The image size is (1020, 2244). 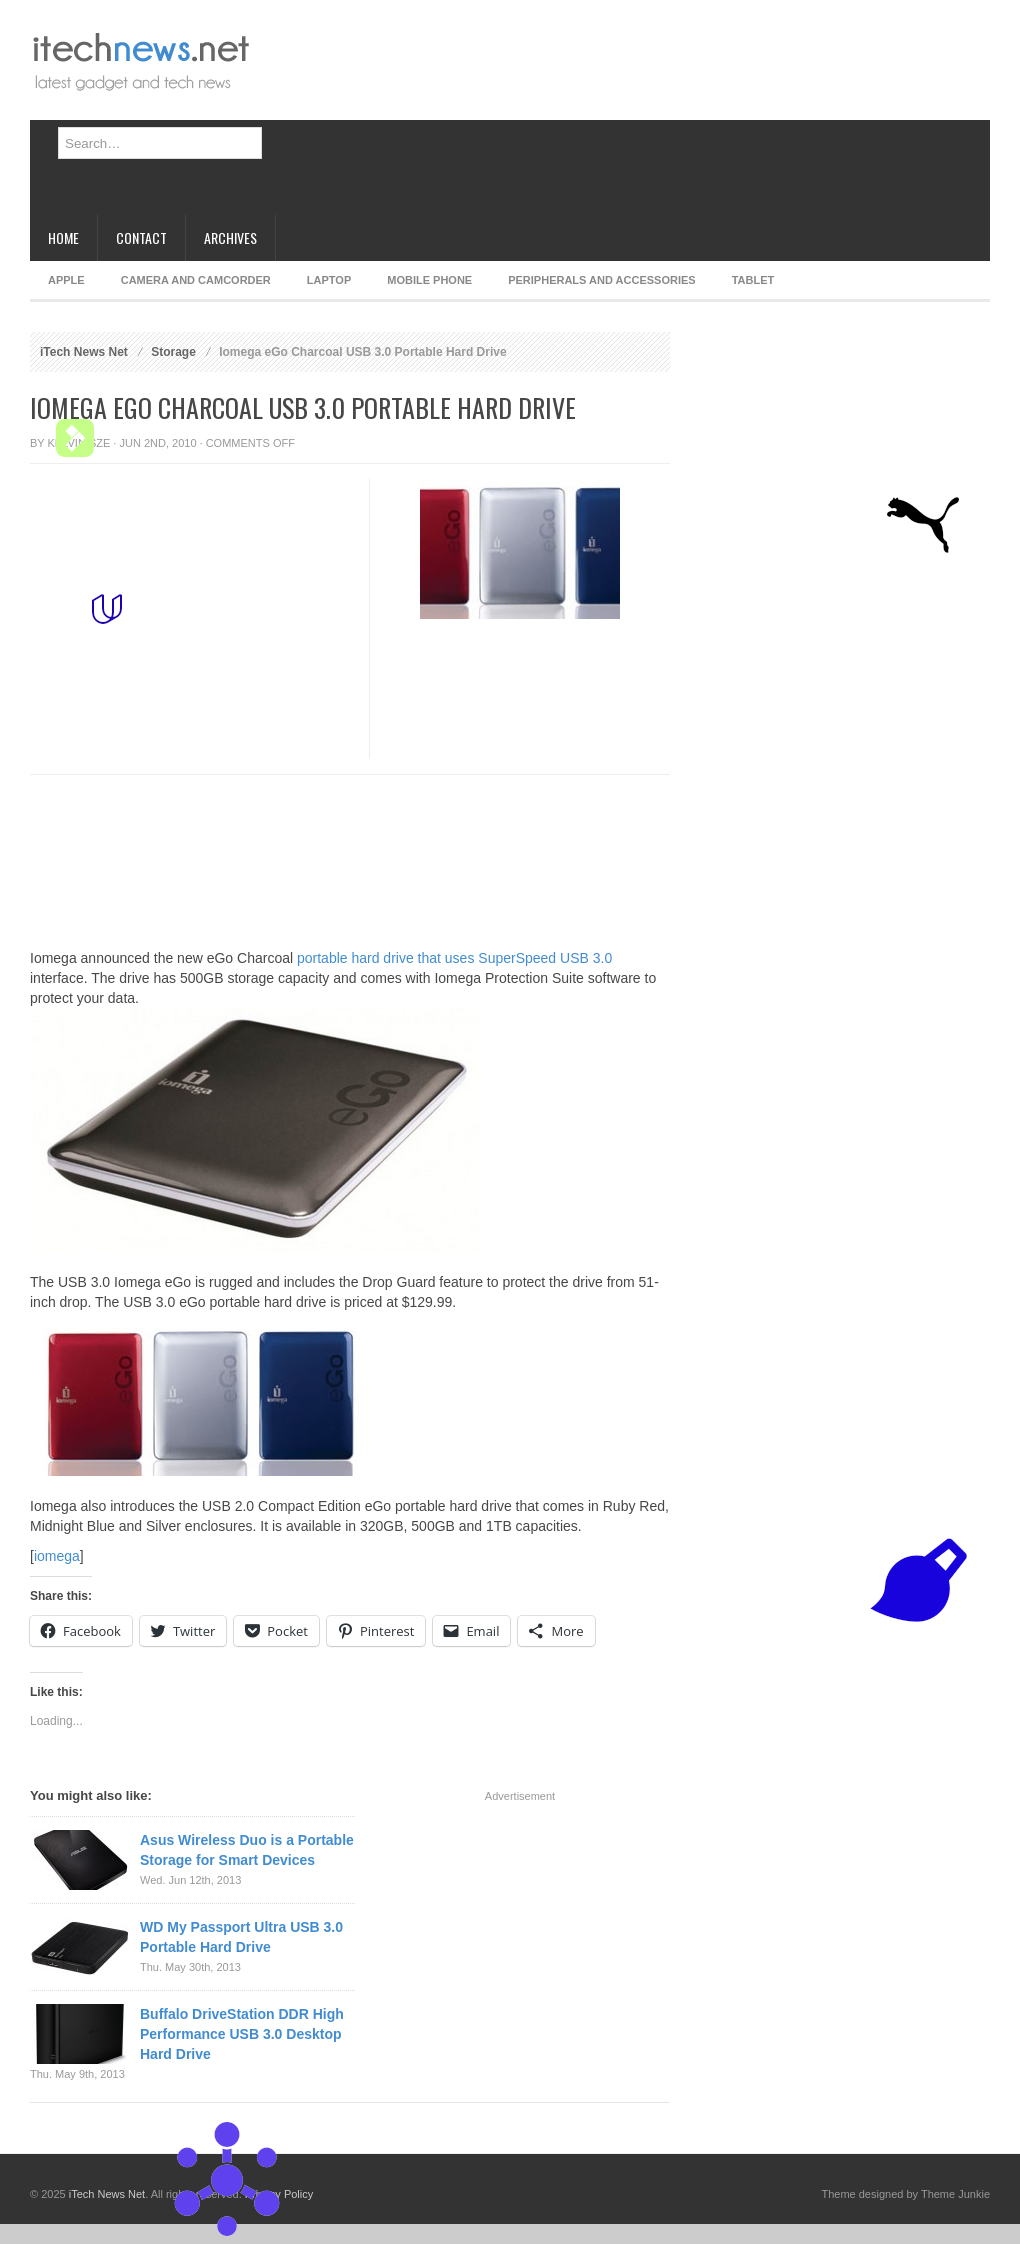 What do you see at coordinates (923, 525) in the screenshot?
I see `visit the Puma website or app` at bounding box center [923, 525].